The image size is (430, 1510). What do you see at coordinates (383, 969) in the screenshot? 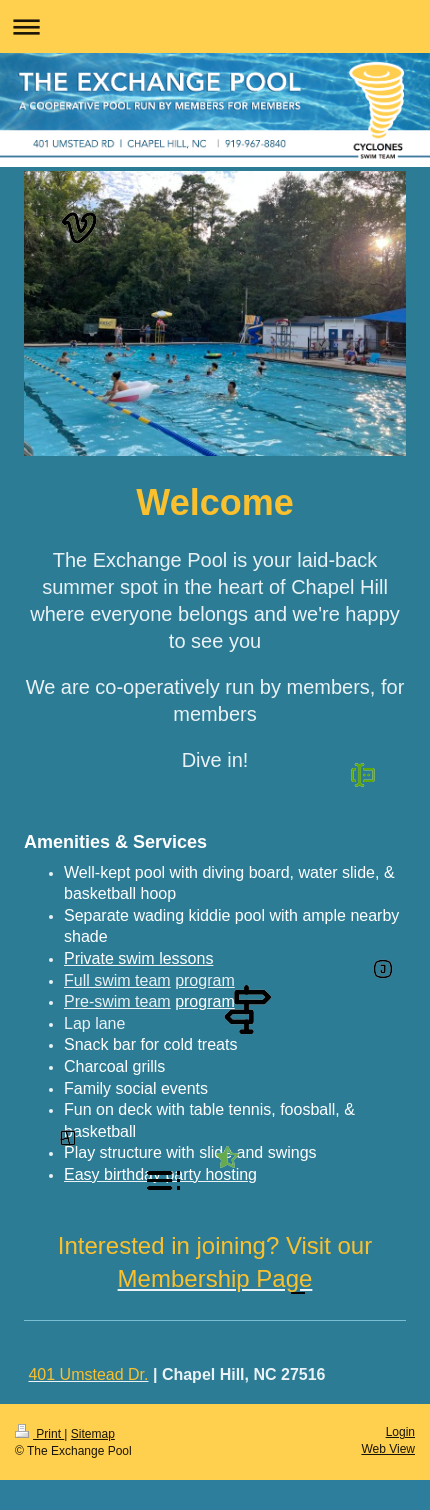
I see `represents an app or service starting with the letter "j"` at bounding box center [383, 969].